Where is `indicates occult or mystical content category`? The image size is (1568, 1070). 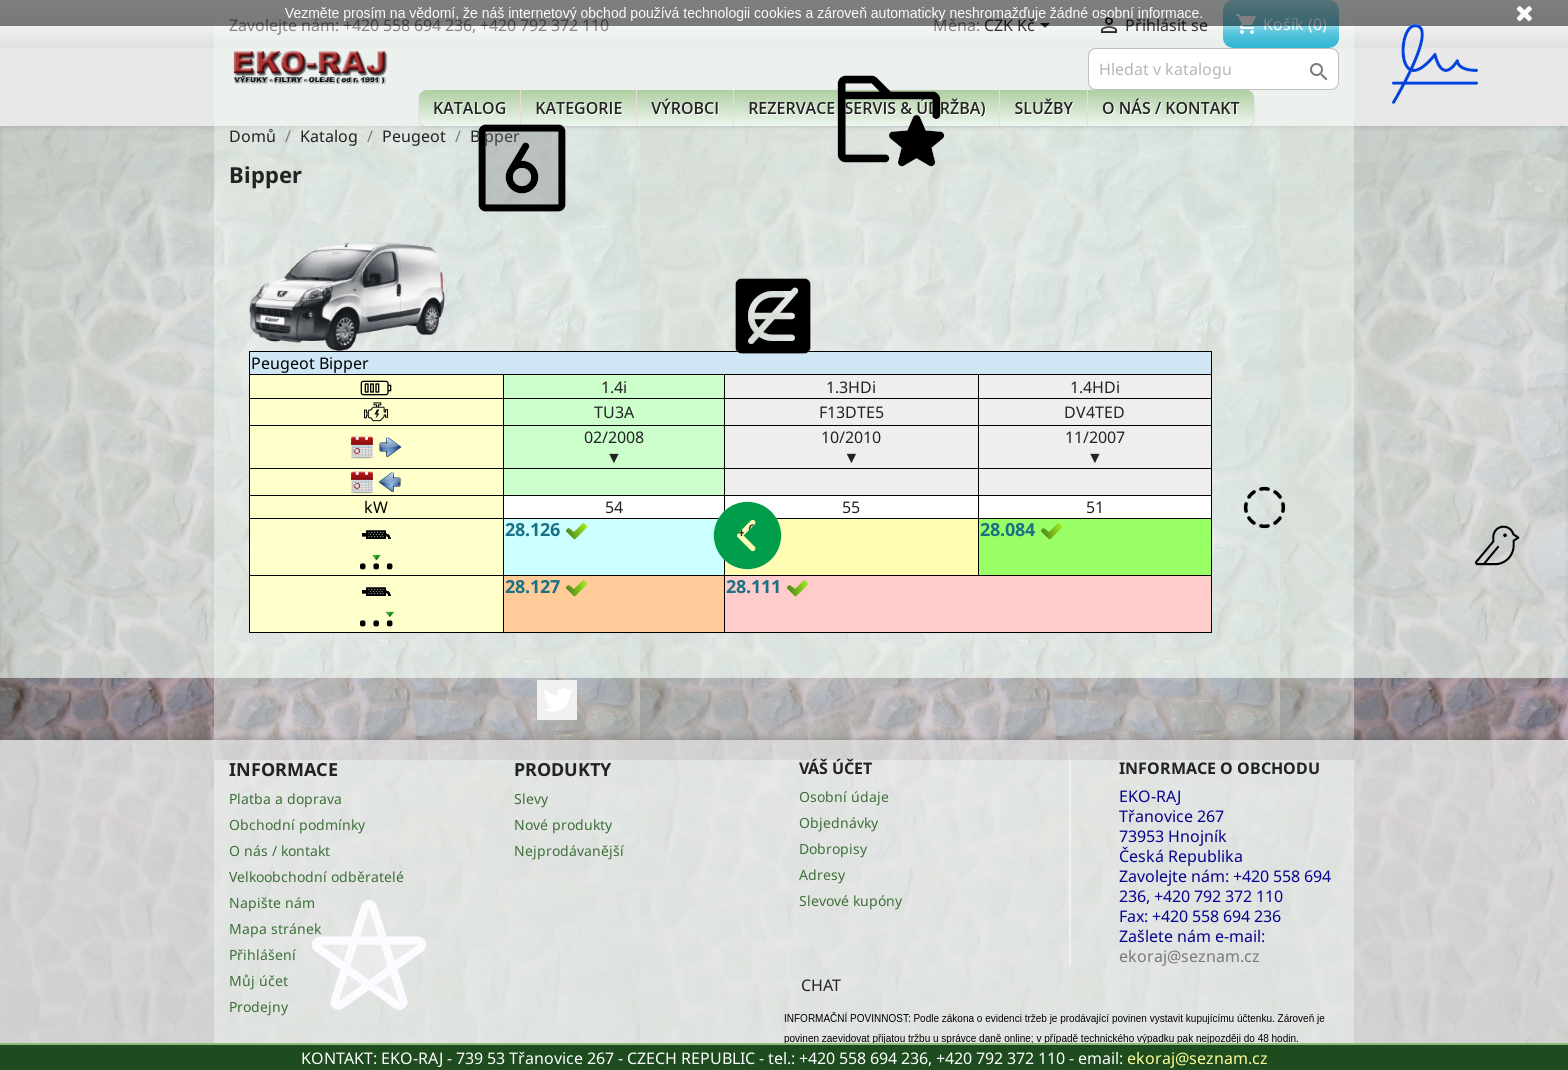 indicates occult or mystical content category is located at coordinates (369, 961).